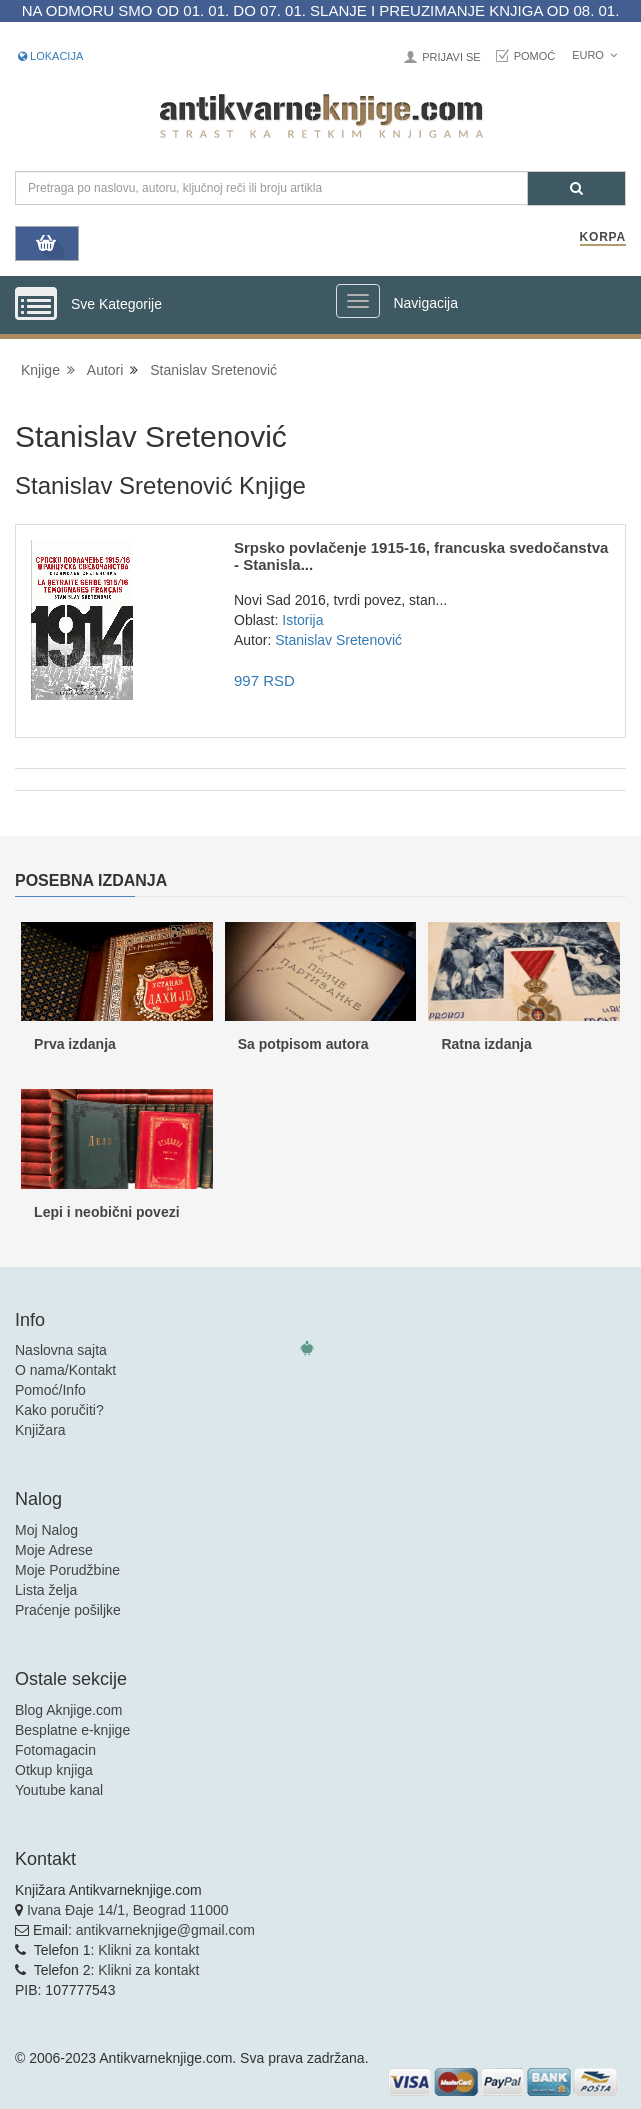 This screenshot has width=641, height=2109. What do you see at coordinates (176, 934) in the screenshot?
I see `add ice to your drink order` at bounding box center [176, 934].